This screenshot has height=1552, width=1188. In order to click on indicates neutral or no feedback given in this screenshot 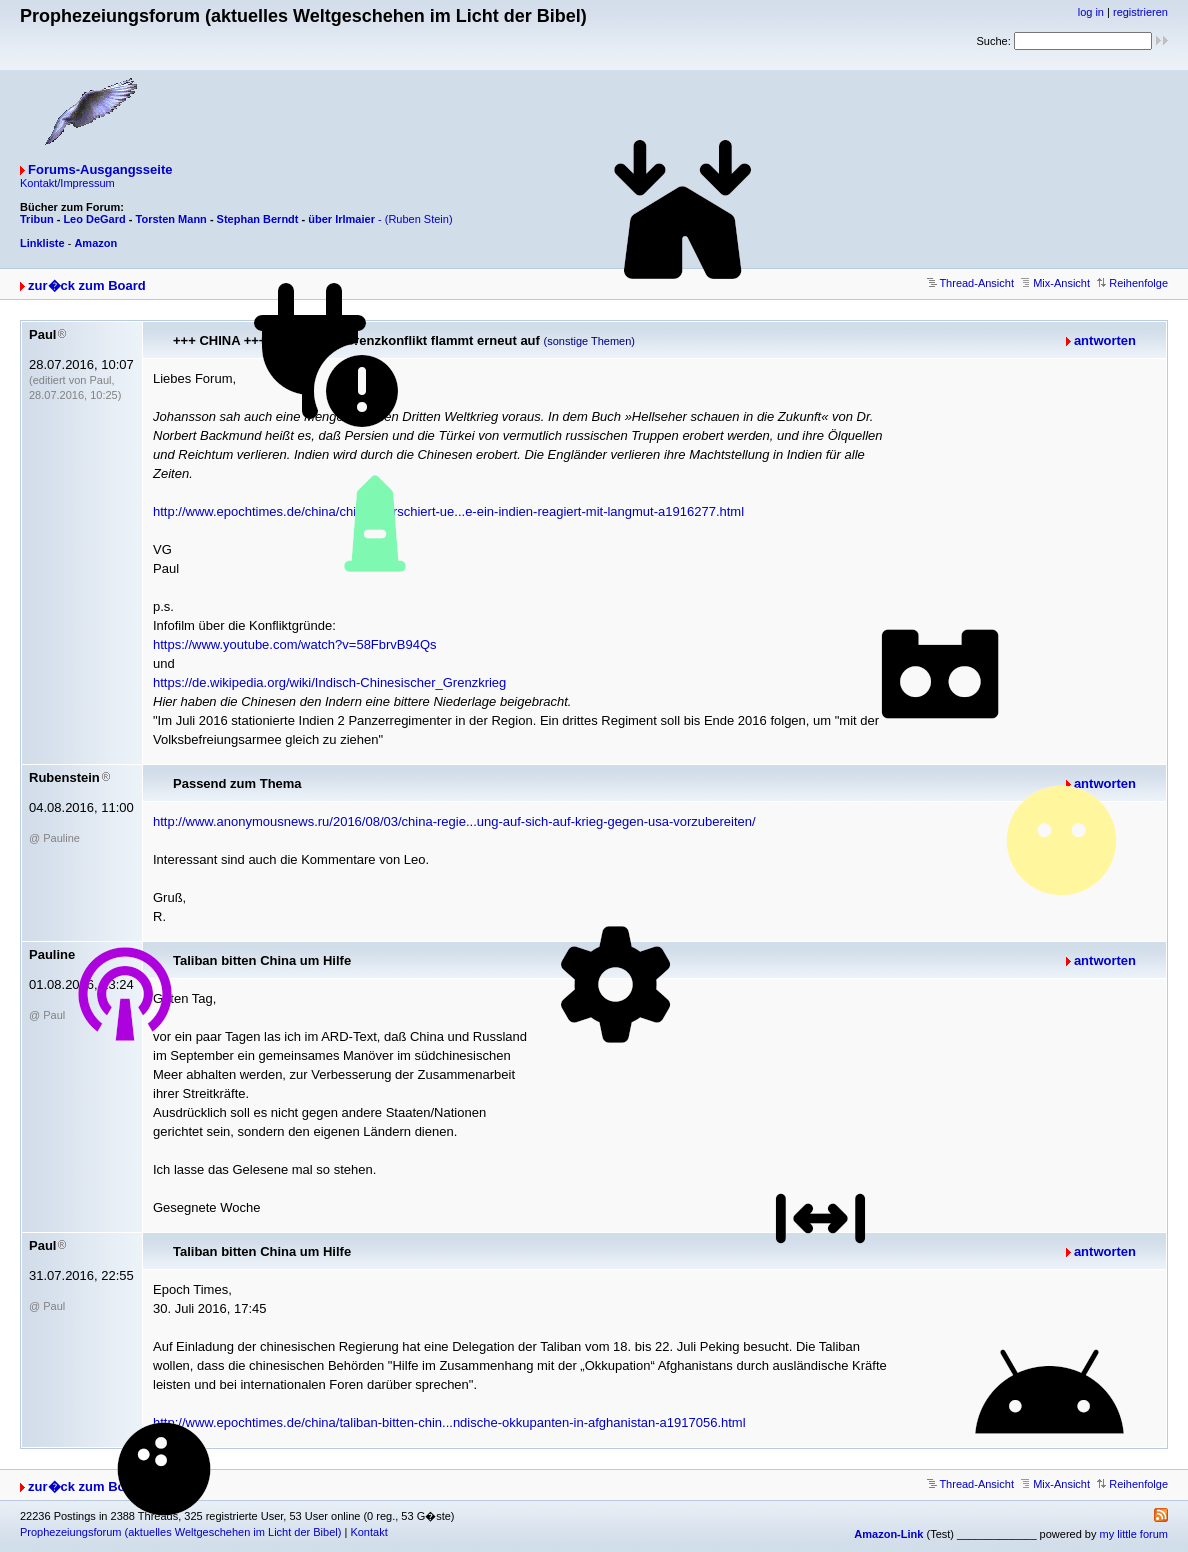, I will do `click(1061, 840)`.